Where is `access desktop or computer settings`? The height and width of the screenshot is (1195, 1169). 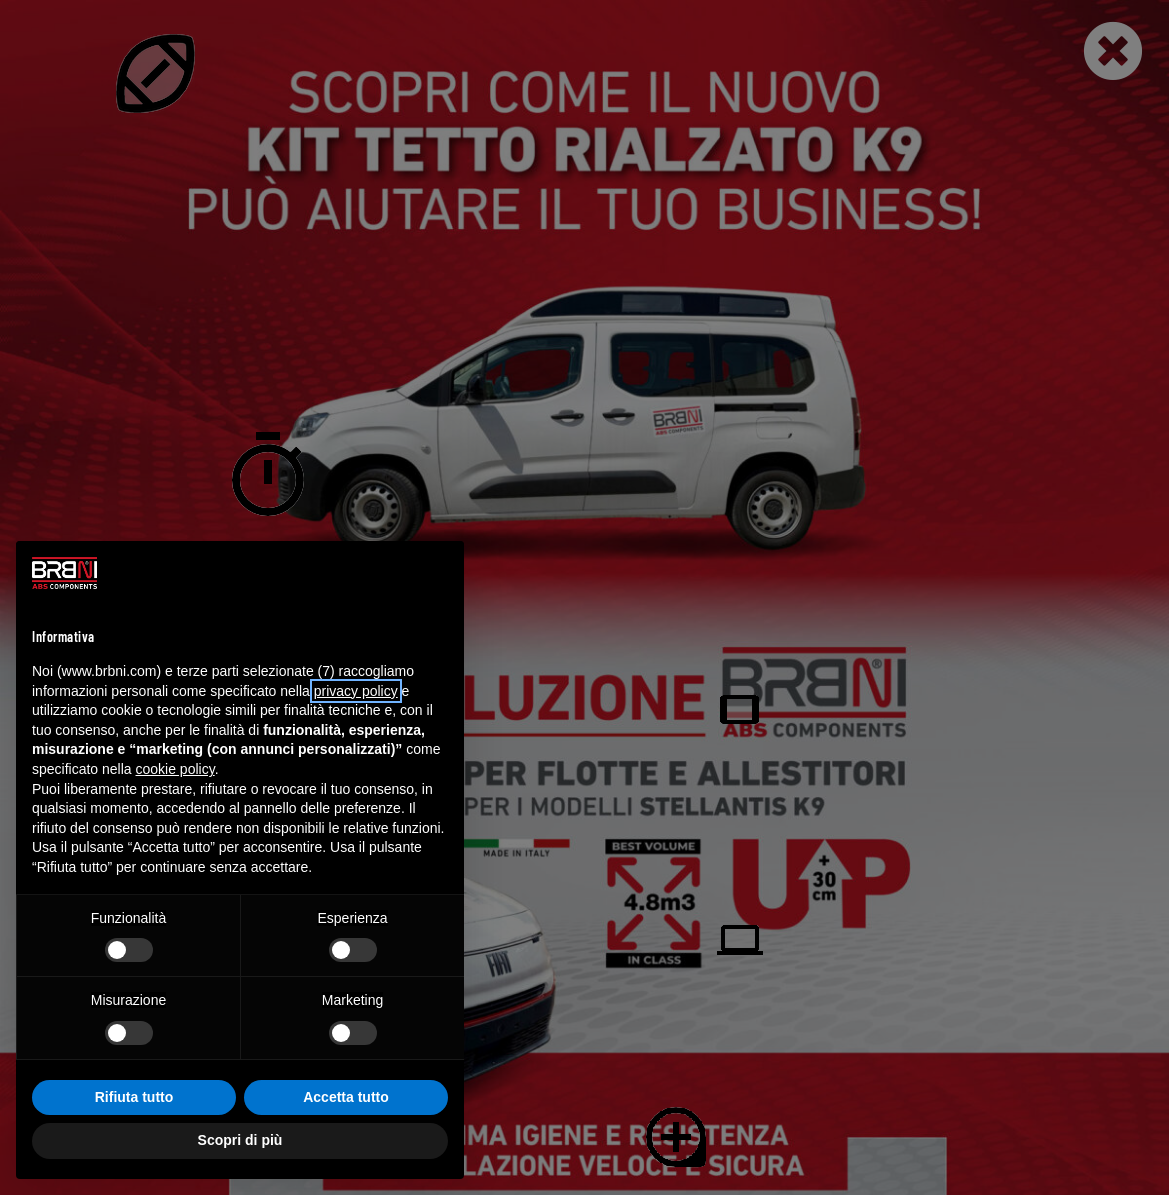
access desktop or computer settings is located at coordinates (740, 940).